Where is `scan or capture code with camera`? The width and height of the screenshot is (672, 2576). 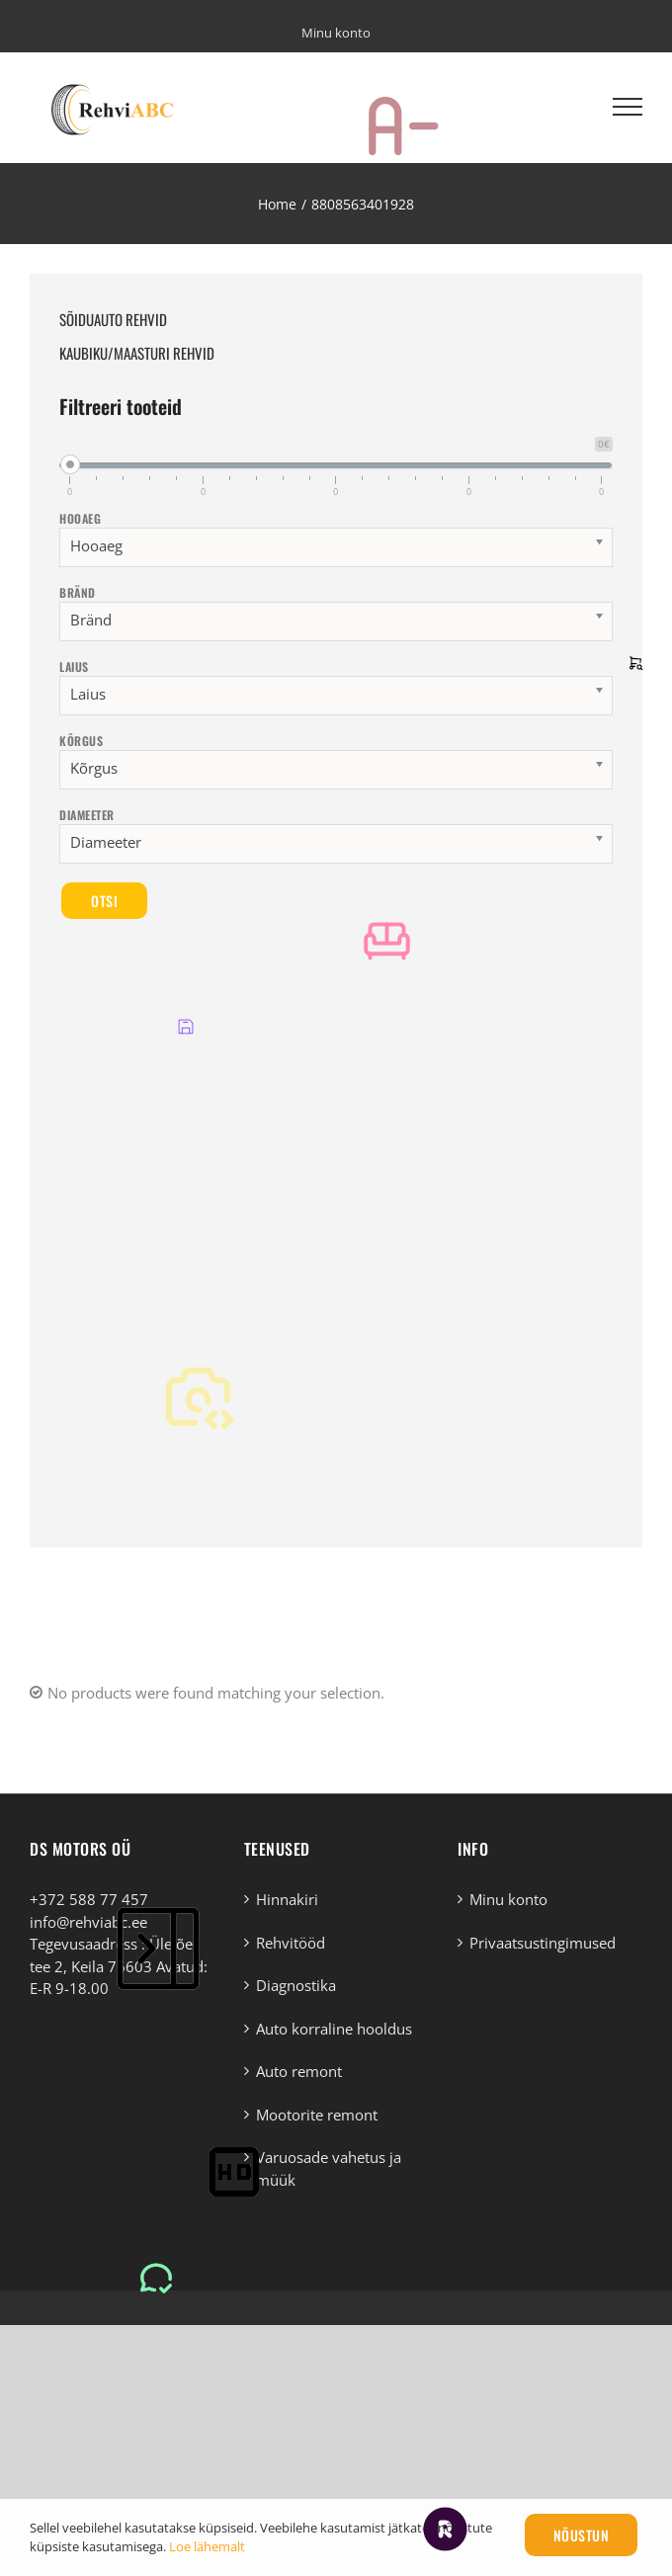
scan or capture code with camera is located at coordinates (198, 1396).